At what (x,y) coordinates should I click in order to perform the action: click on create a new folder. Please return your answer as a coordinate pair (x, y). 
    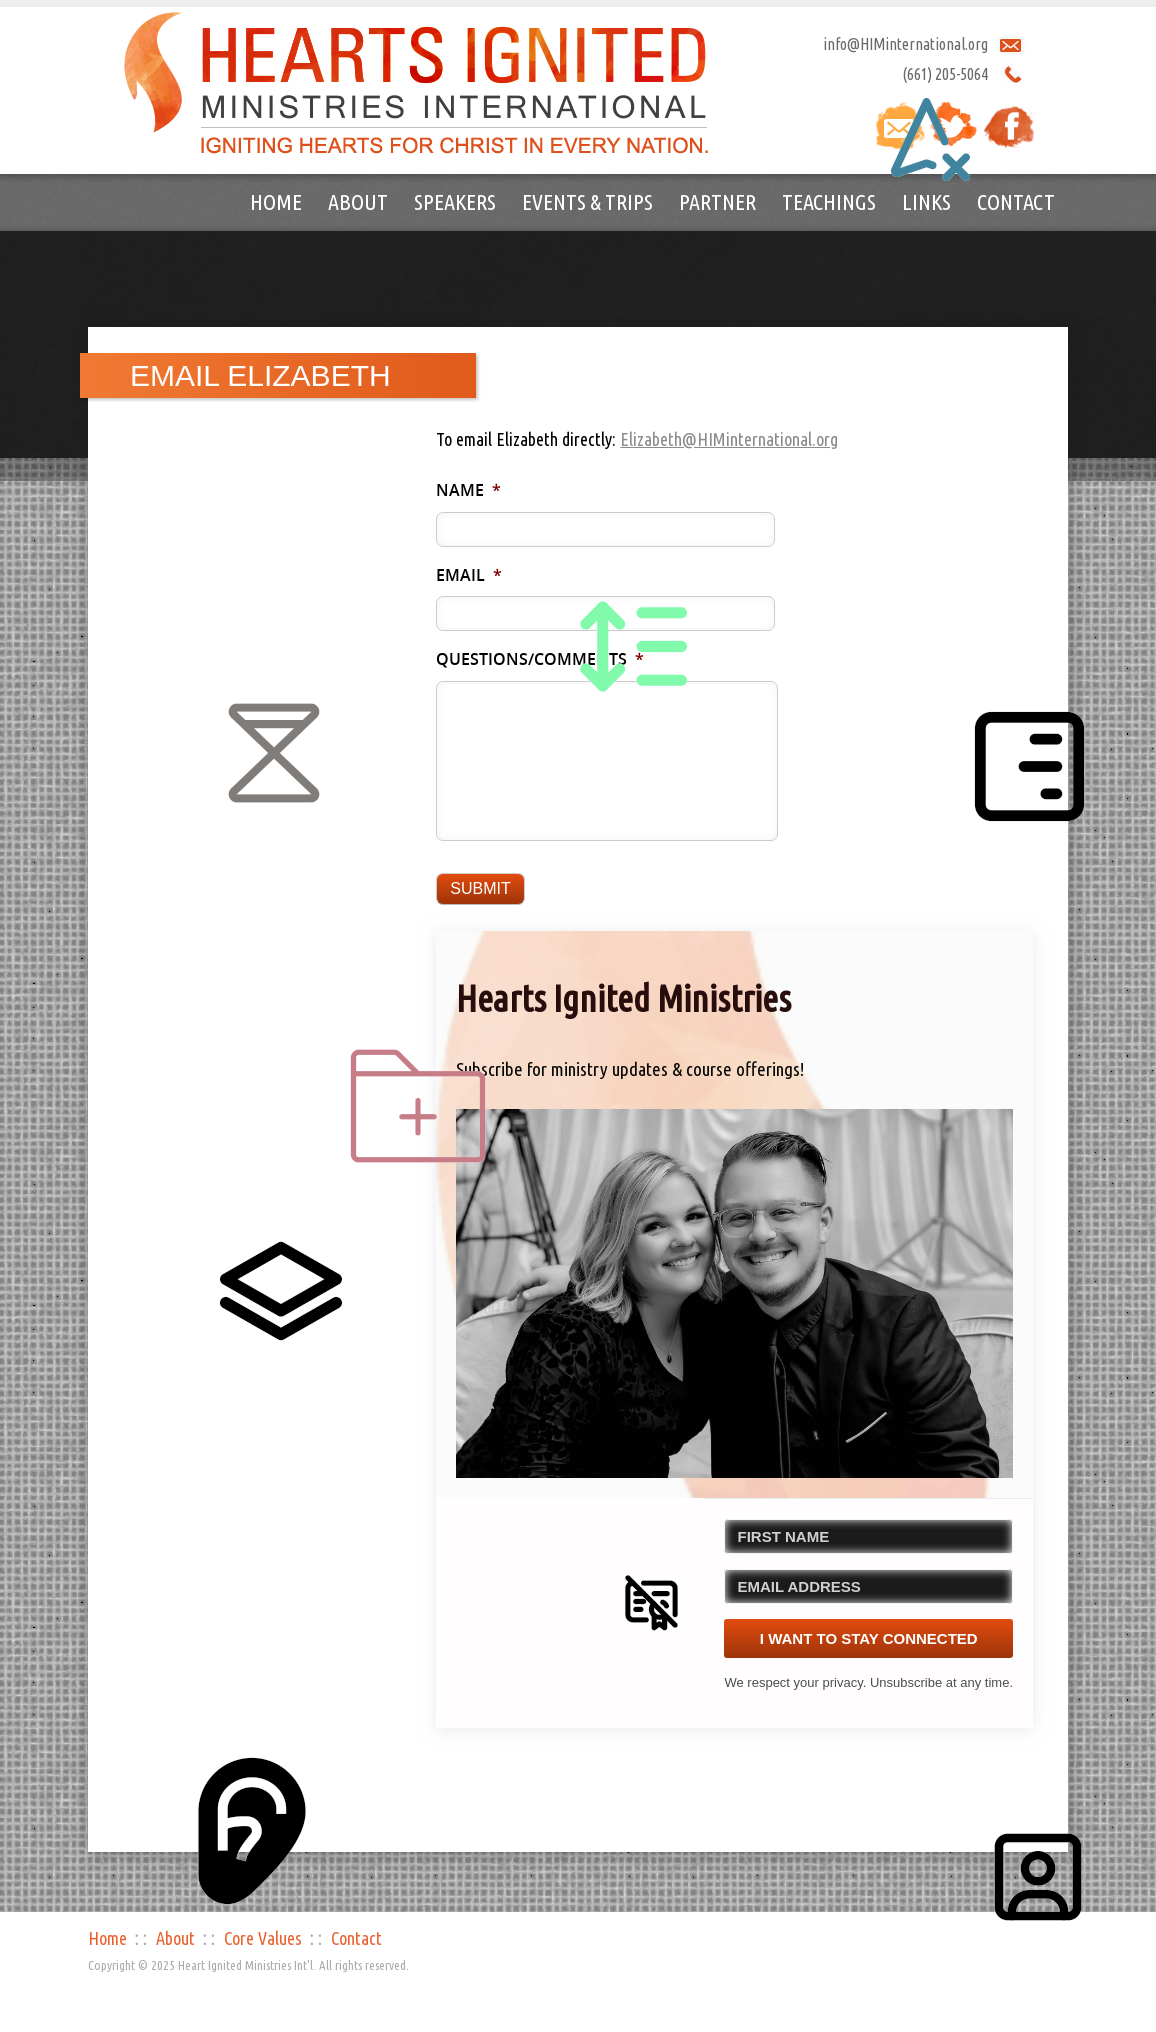
    Looking at the image, I should click on (418, 1106).